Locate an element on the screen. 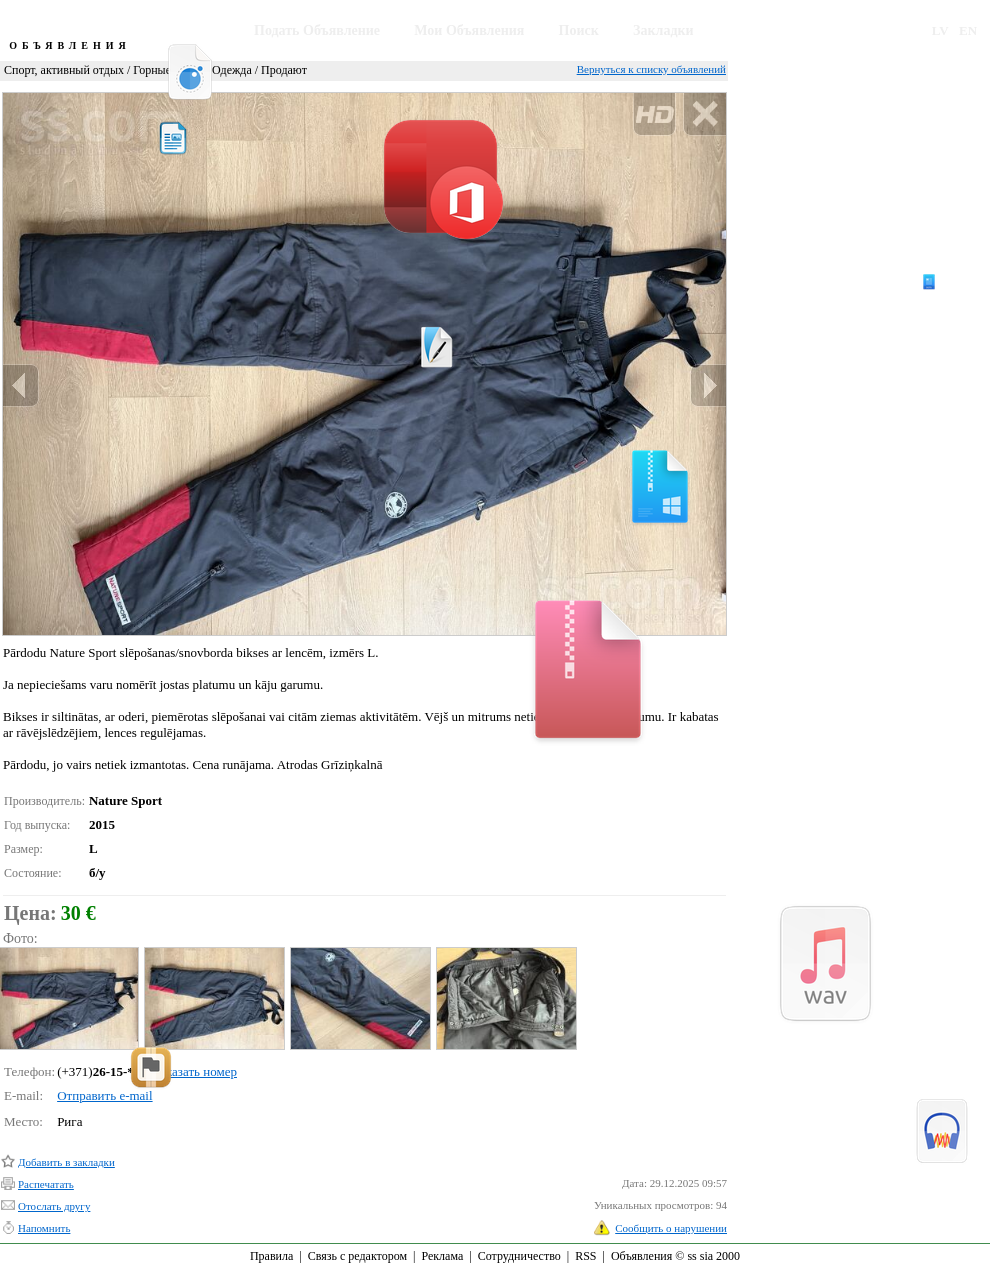 This screenshot has width=990, height=1269. a compressed windows executable file is located at coordinates (660, 488).